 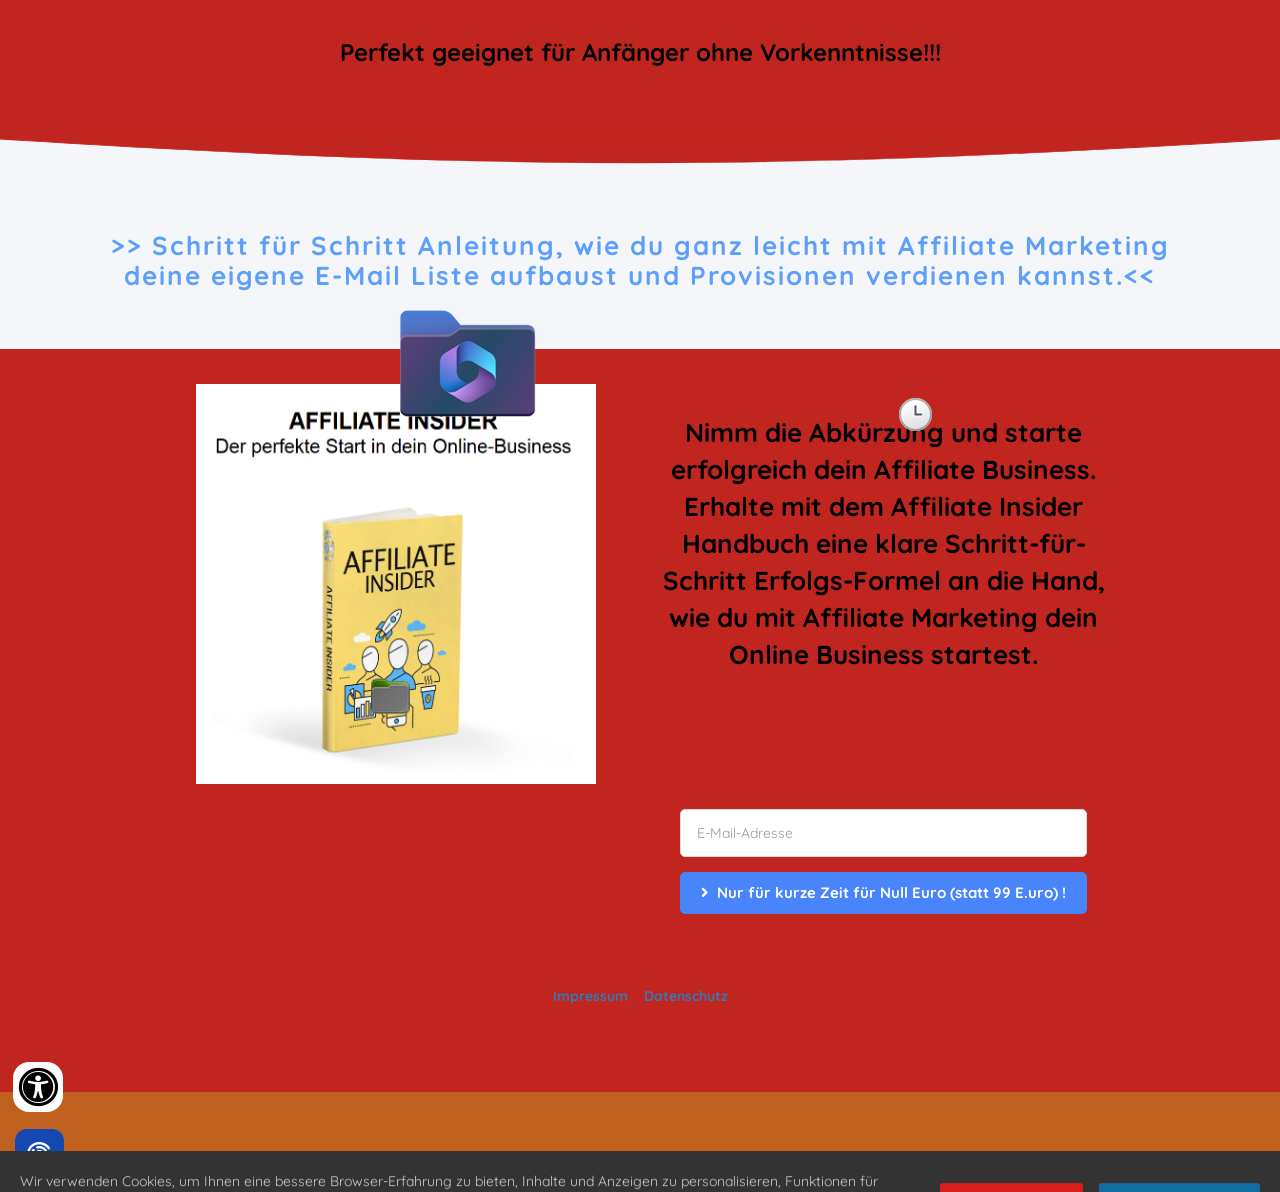 I want to click on indicates a time-sensitive or scheduled item, so click(x=915, y=414).